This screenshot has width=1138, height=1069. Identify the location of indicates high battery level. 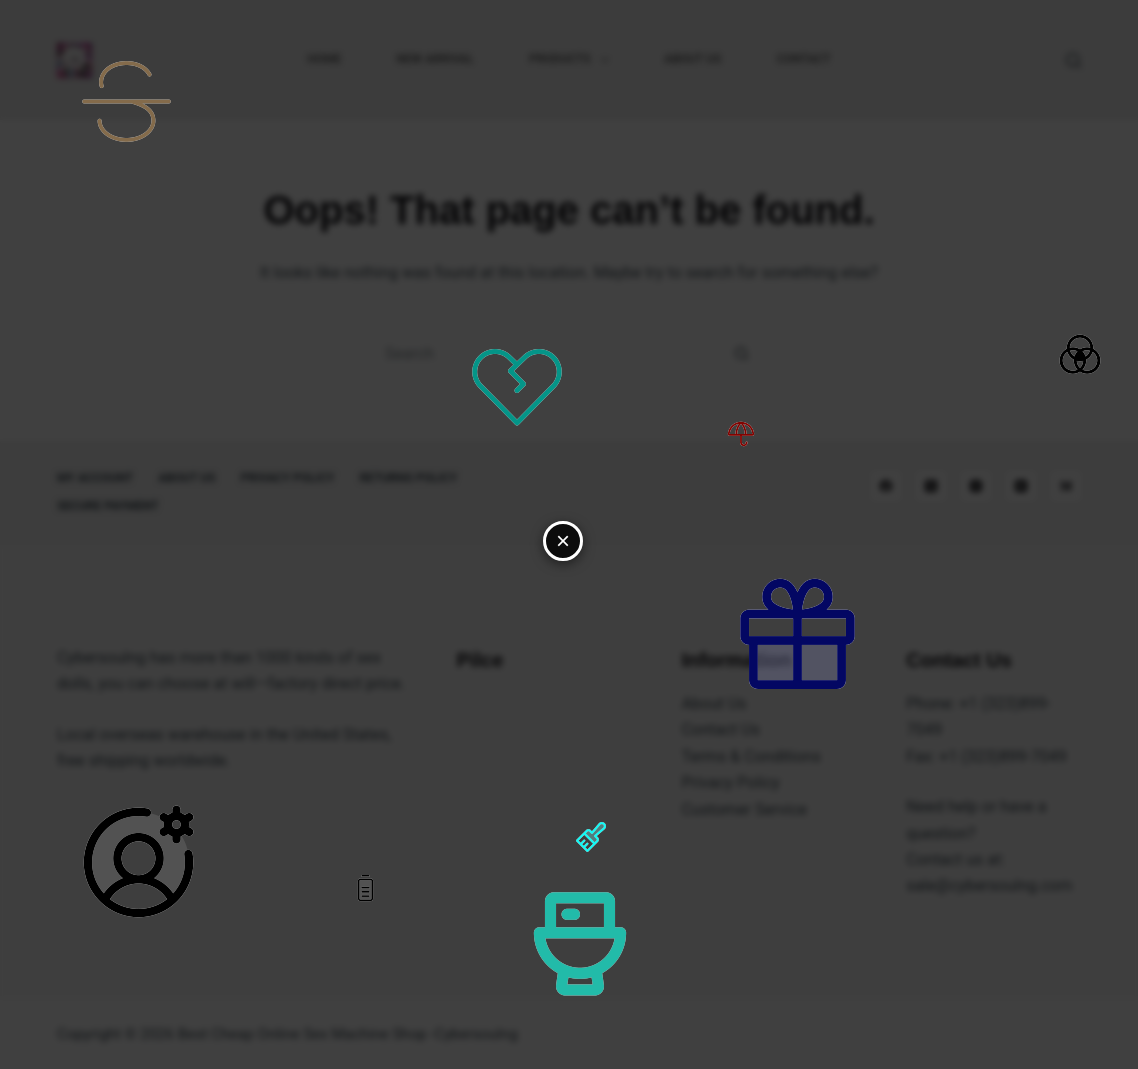
(365, 888).